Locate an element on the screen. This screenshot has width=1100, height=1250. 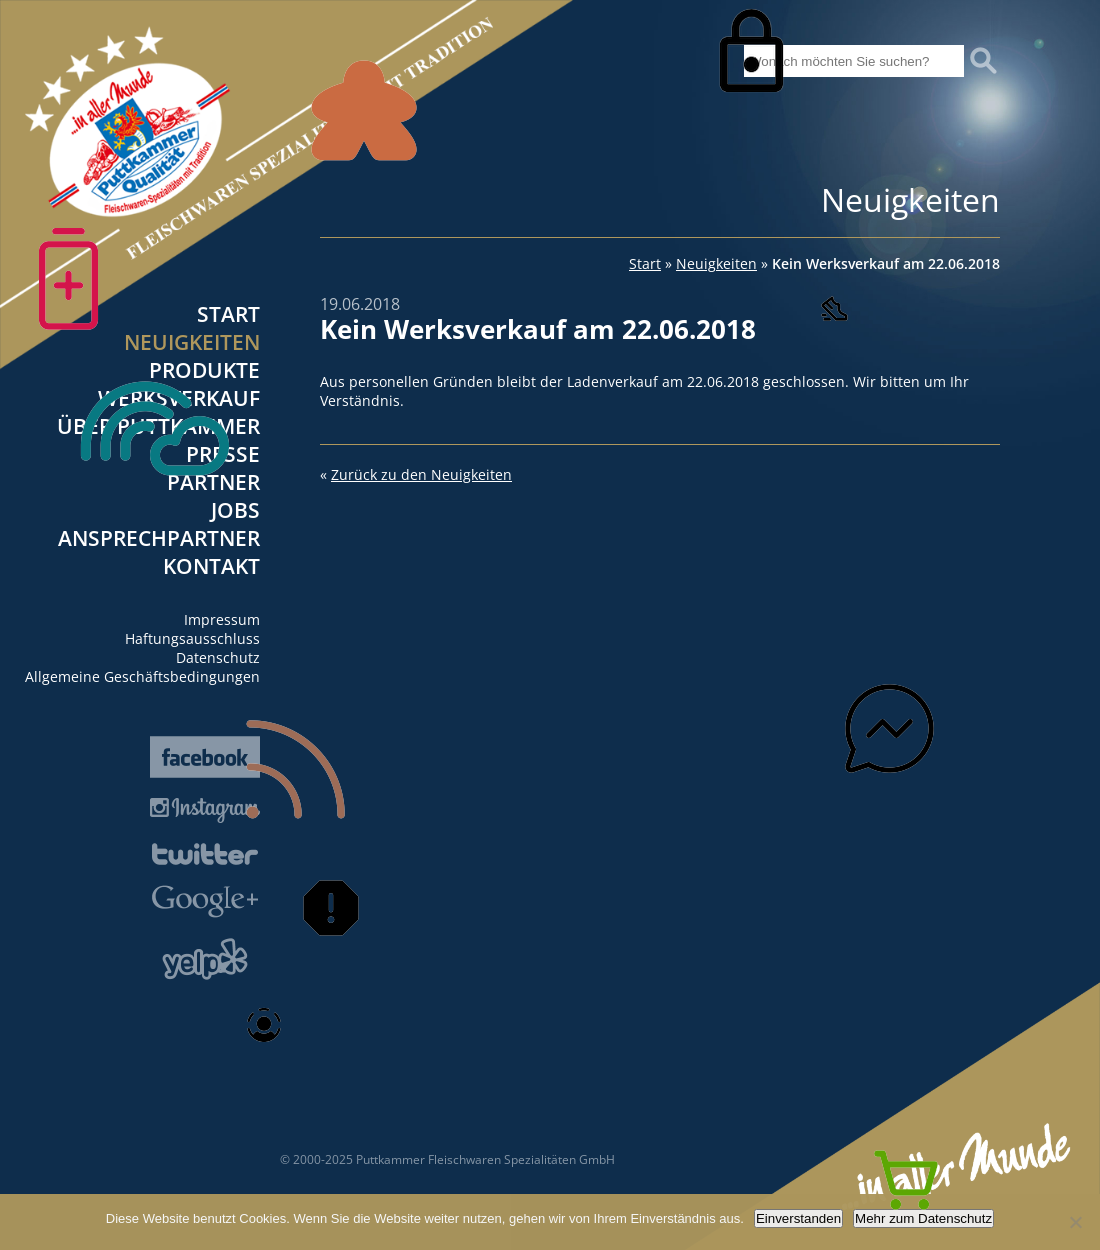
track your running or walking activity is located at coordinates (834, 310).